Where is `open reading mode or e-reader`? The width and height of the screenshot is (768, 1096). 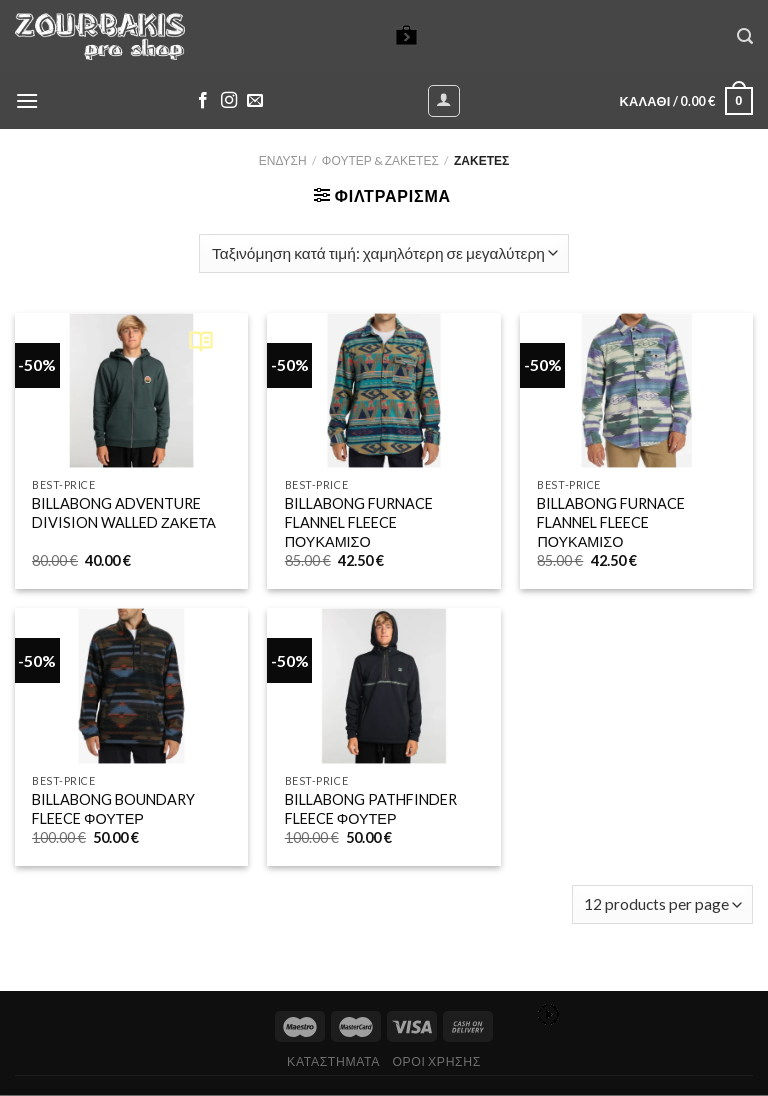 open reading mode or e-reader is located at coordinates (201, 340).